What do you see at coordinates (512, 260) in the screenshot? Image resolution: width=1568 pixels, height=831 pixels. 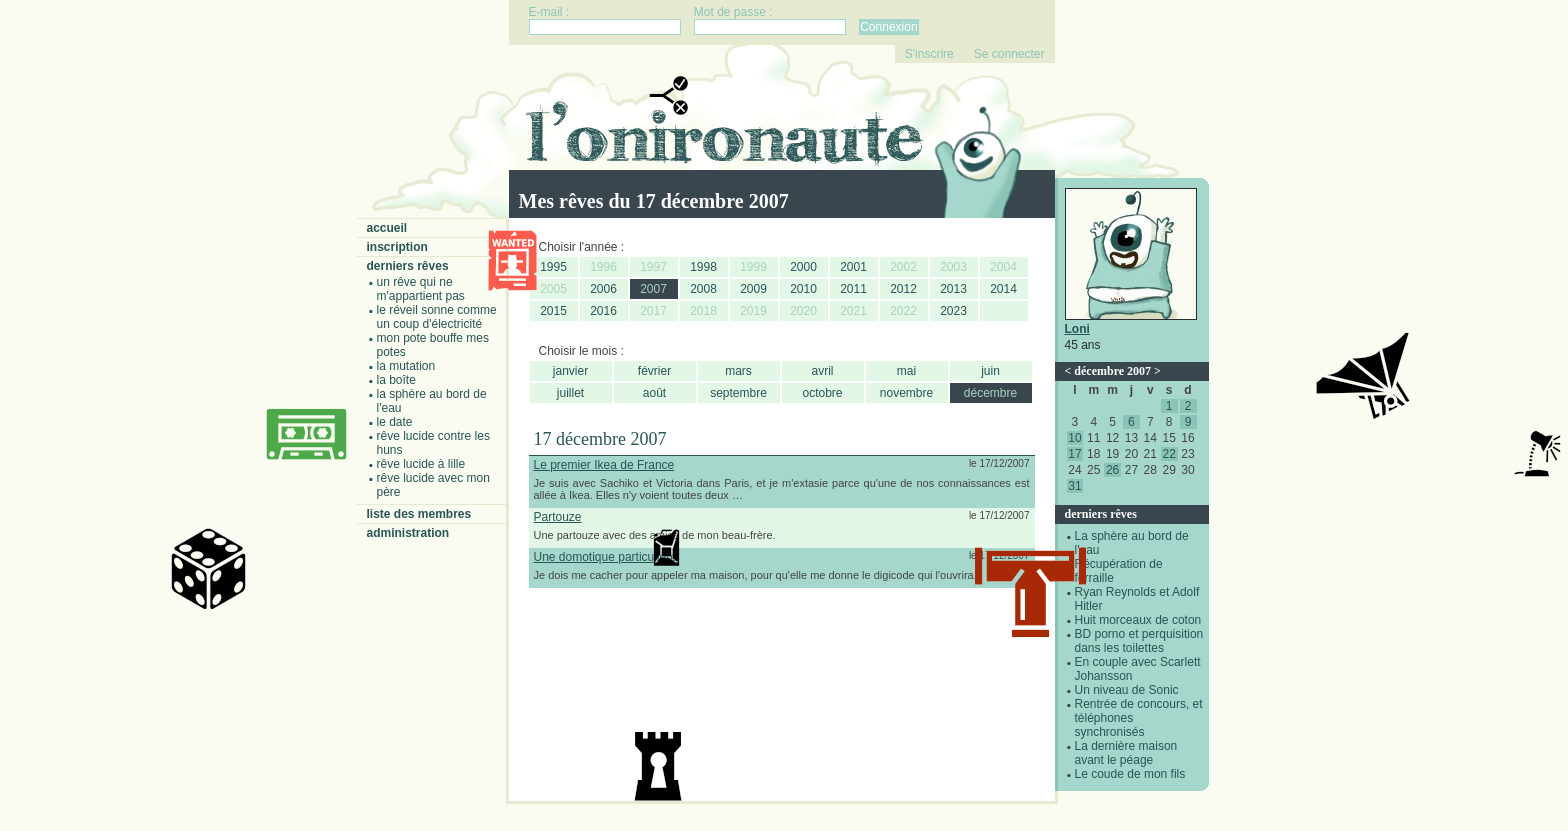 I see `view bounty or wanted poster in game` at bounding box center [512, 260].